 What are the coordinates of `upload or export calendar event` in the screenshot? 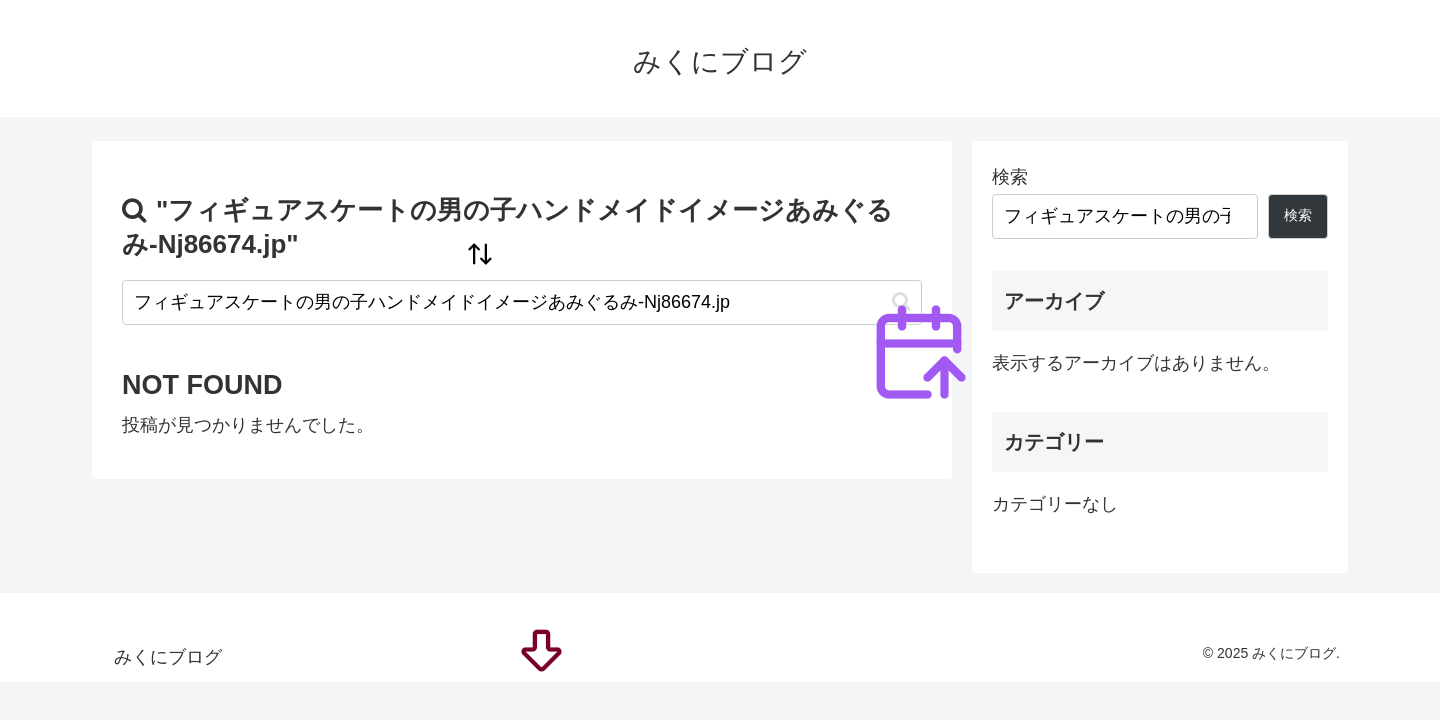 It's located at (919, 352).